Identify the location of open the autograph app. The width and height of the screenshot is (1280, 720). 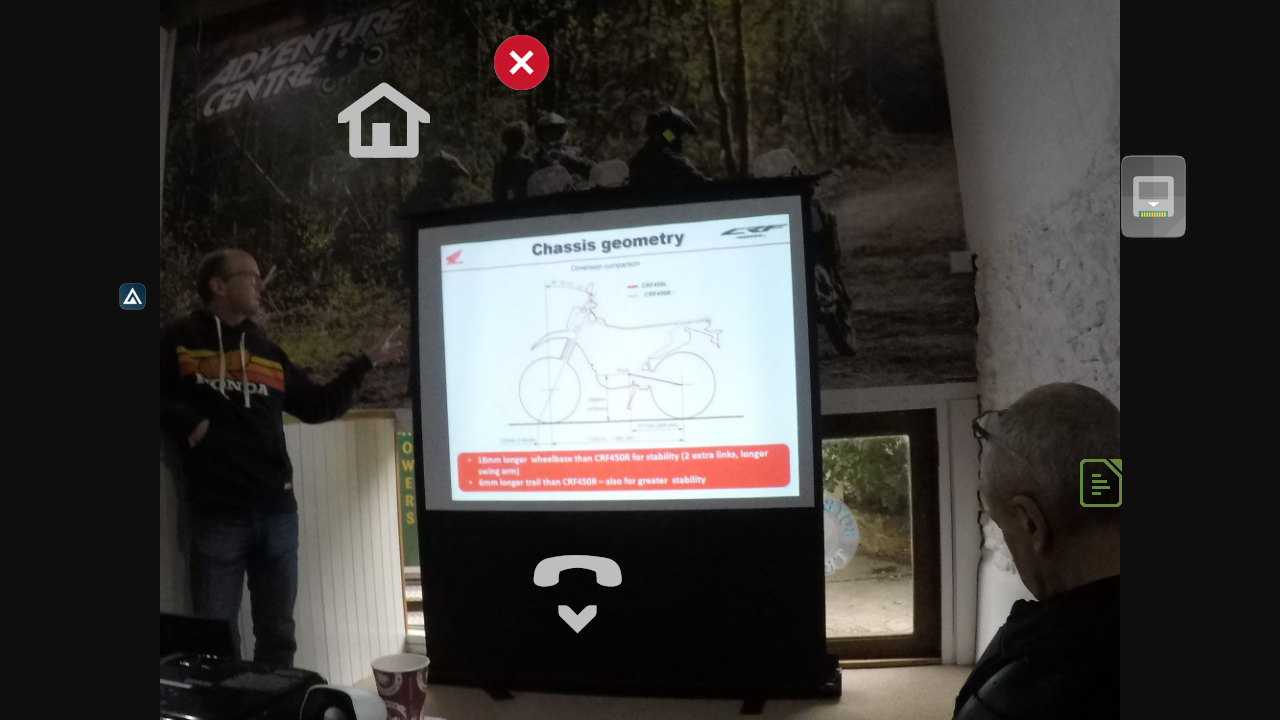
(132, 296).